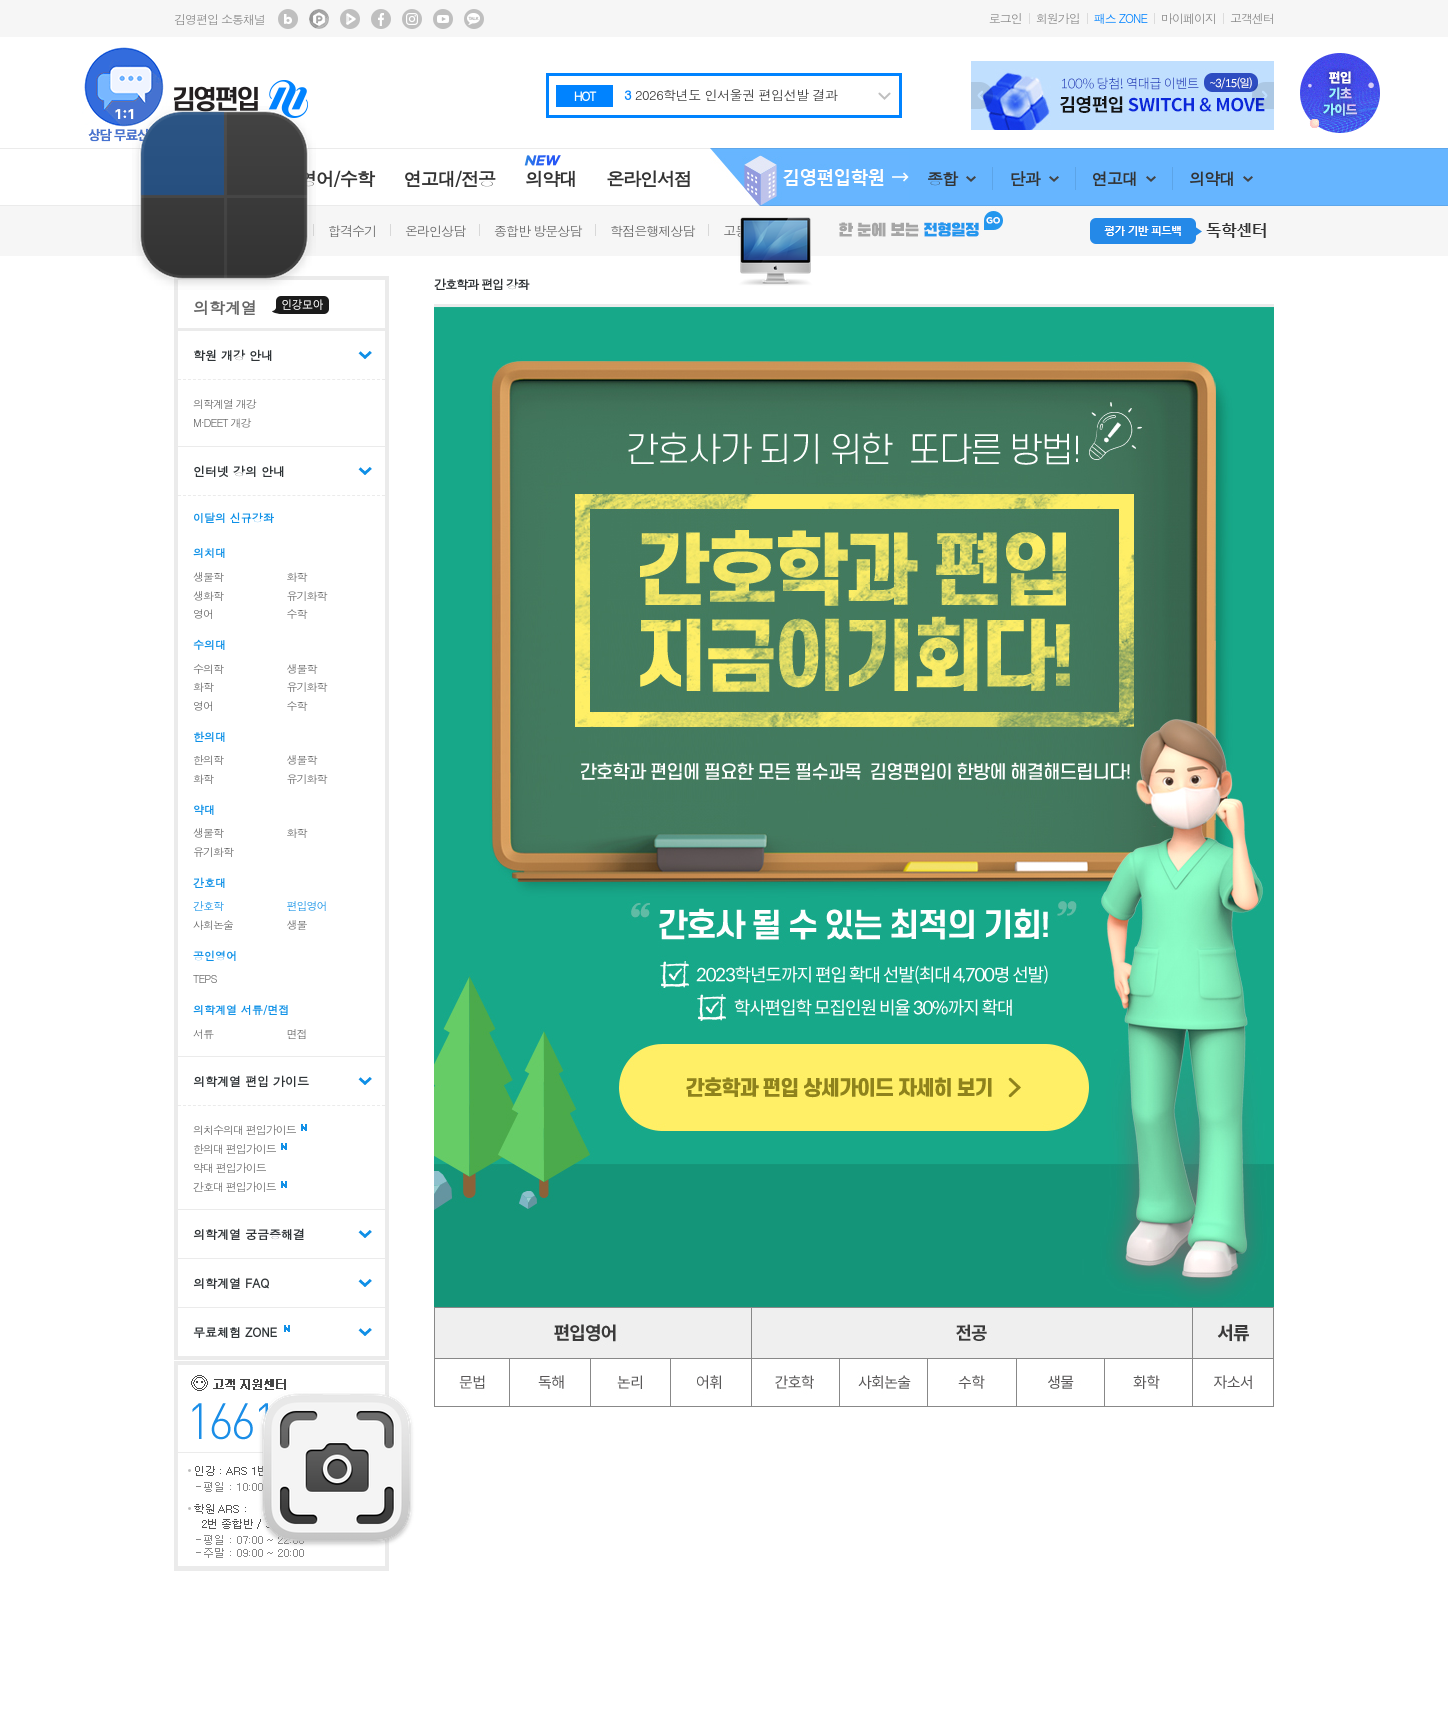  I want to click on capture a screenshot of your screen, so click(336, 1467).